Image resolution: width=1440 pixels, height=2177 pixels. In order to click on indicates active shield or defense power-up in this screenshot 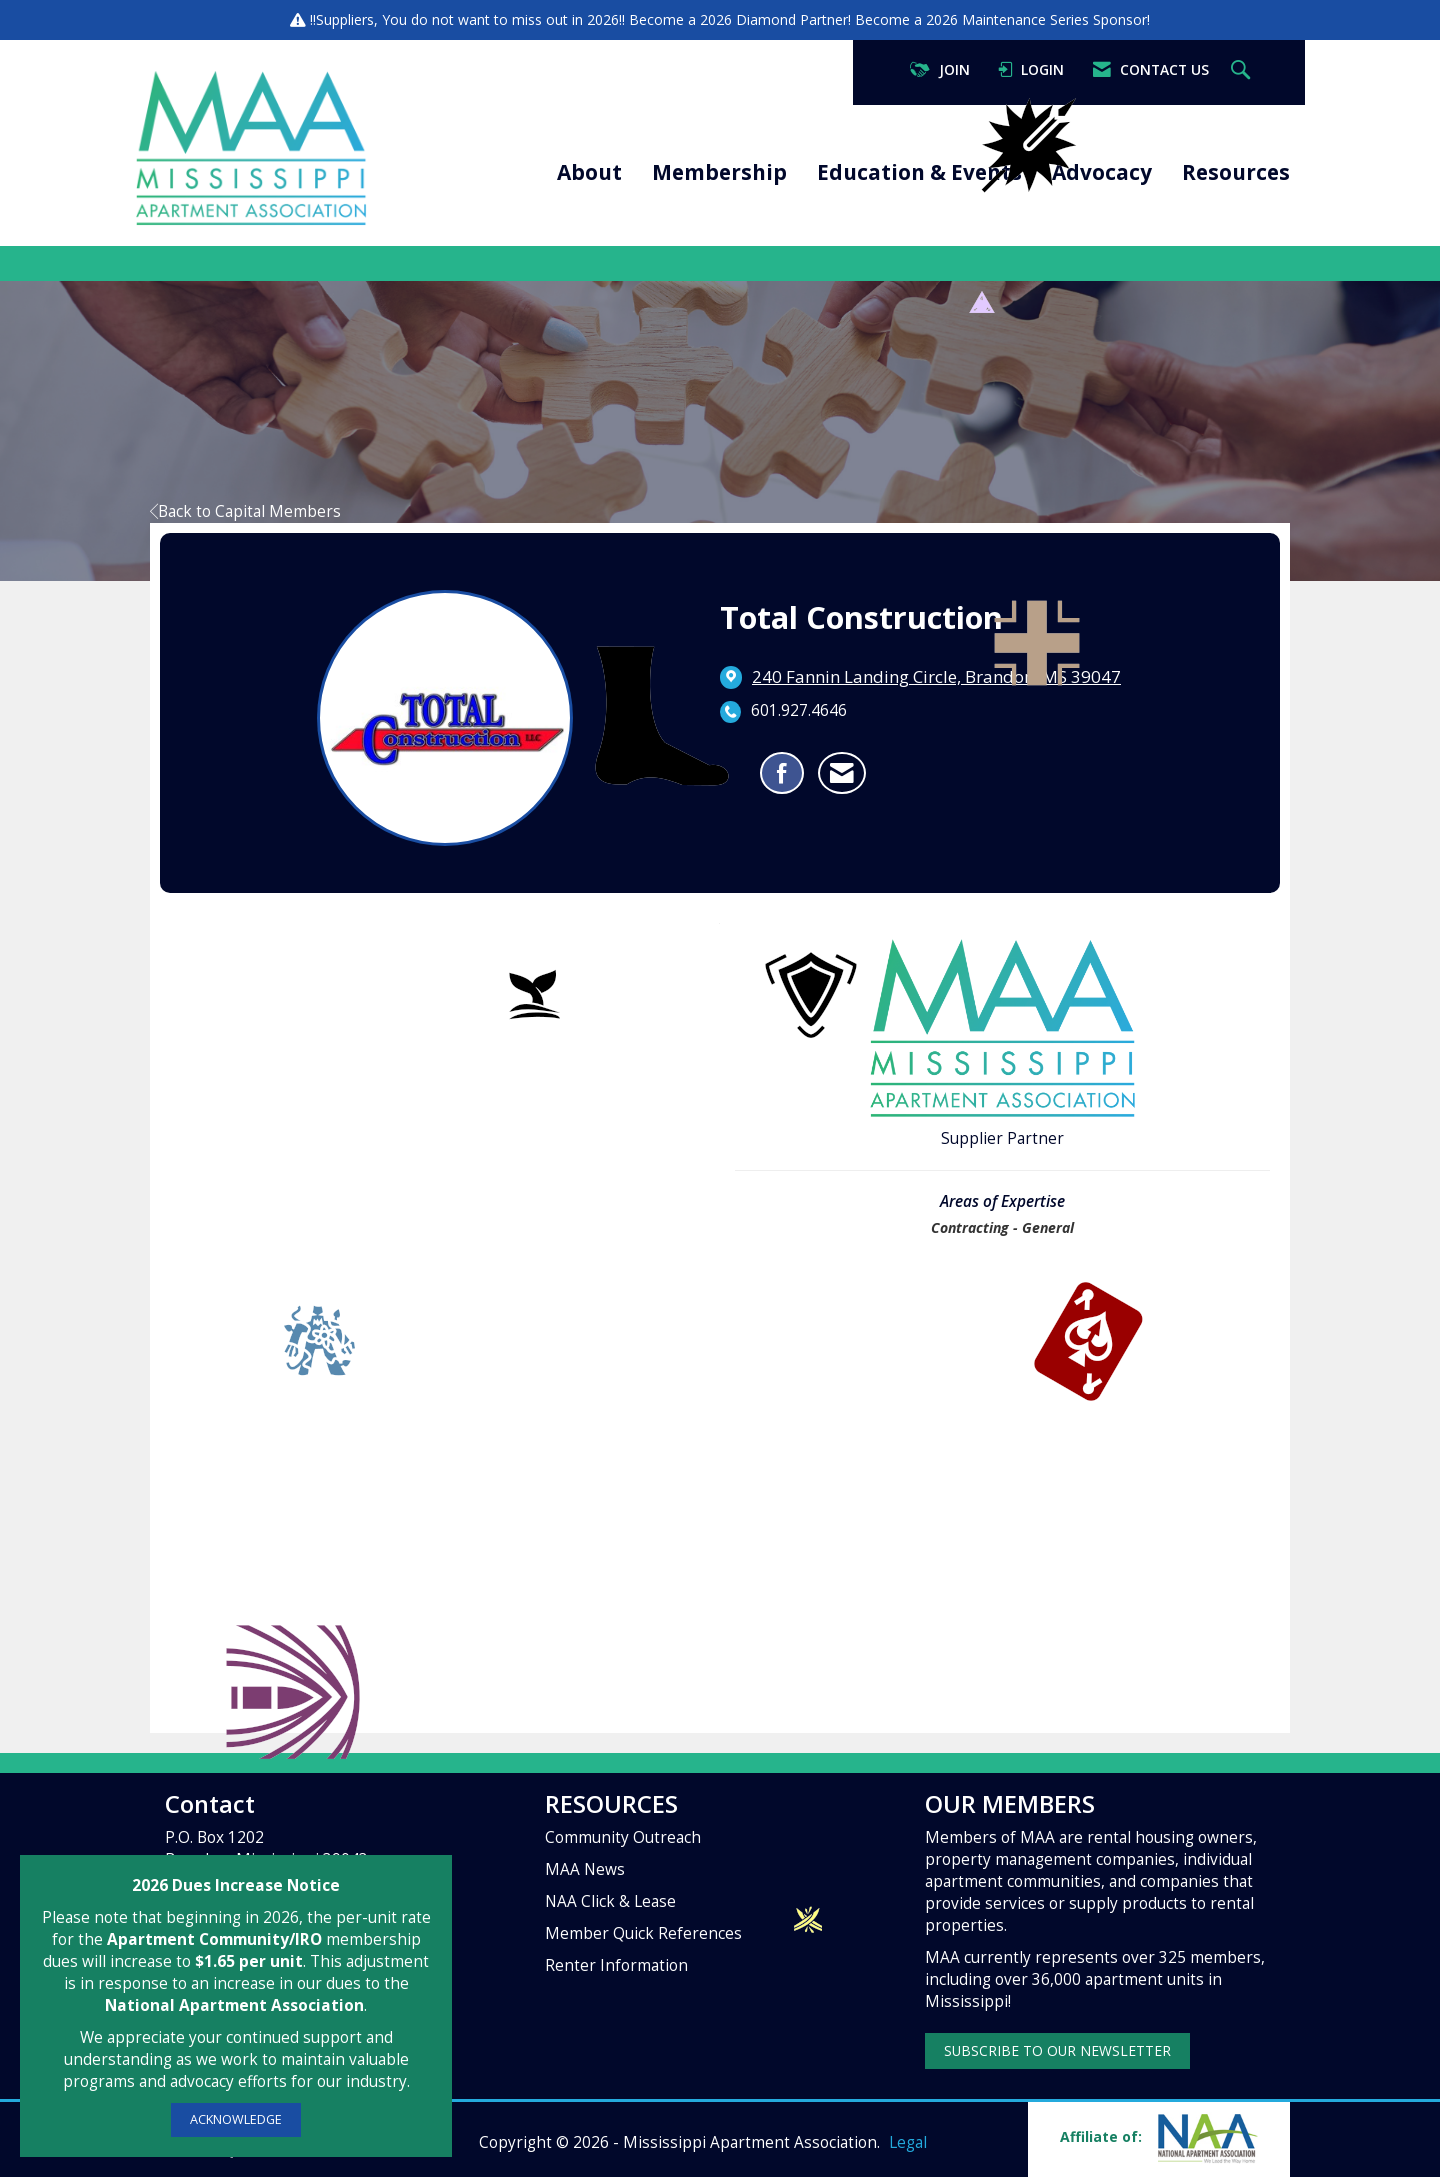, I will do `click(811, 992)`.